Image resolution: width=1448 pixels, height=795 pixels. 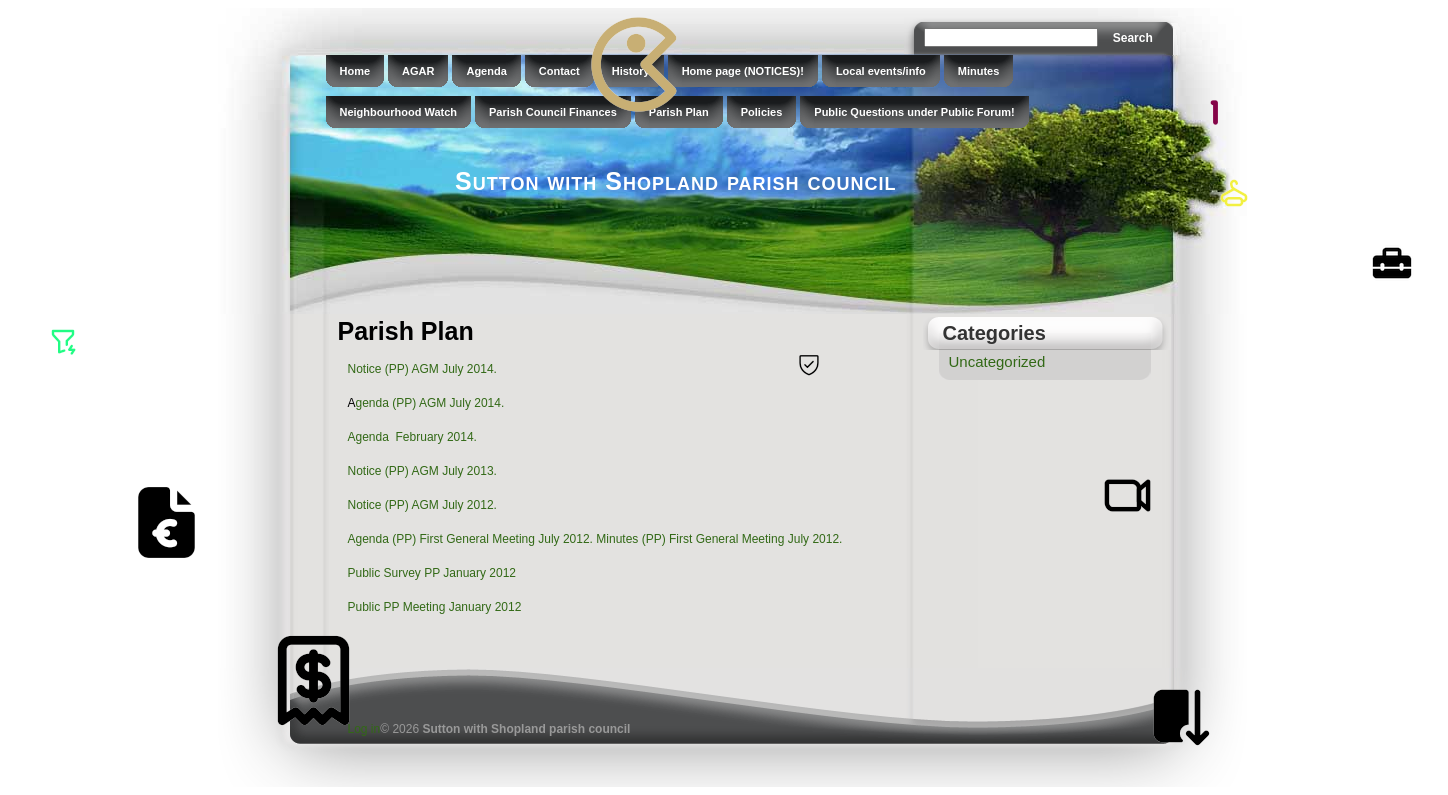 I want to click on indicates first item or top priority, so click(x=1215, y=112).